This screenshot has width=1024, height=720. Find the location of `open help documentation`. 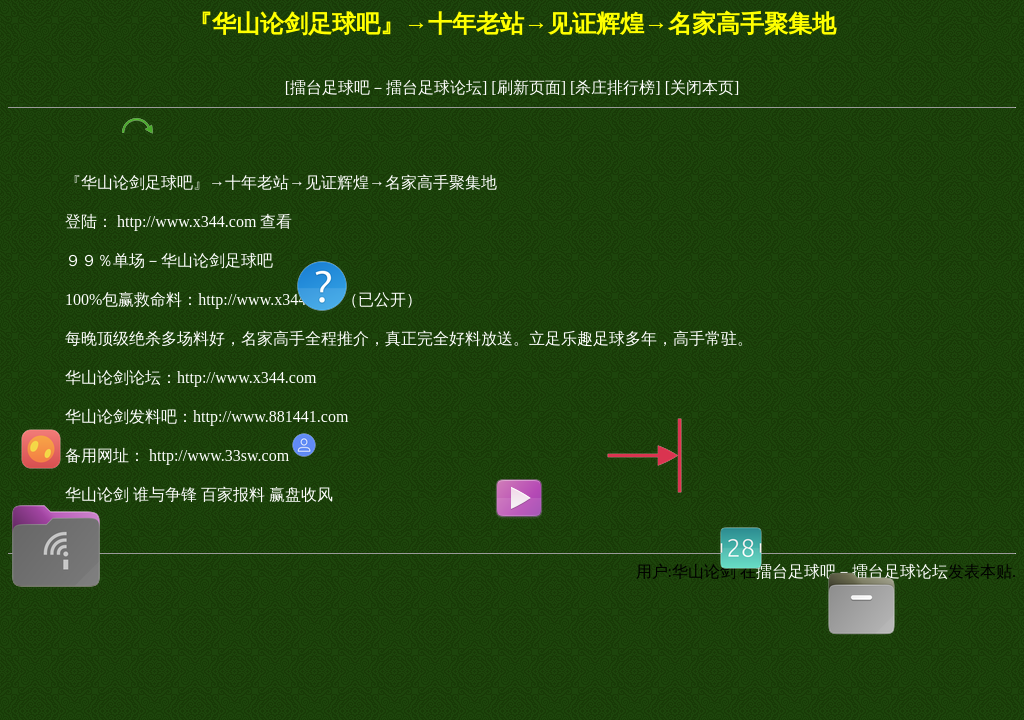

open help documentation is located at coordinates (322, 286).